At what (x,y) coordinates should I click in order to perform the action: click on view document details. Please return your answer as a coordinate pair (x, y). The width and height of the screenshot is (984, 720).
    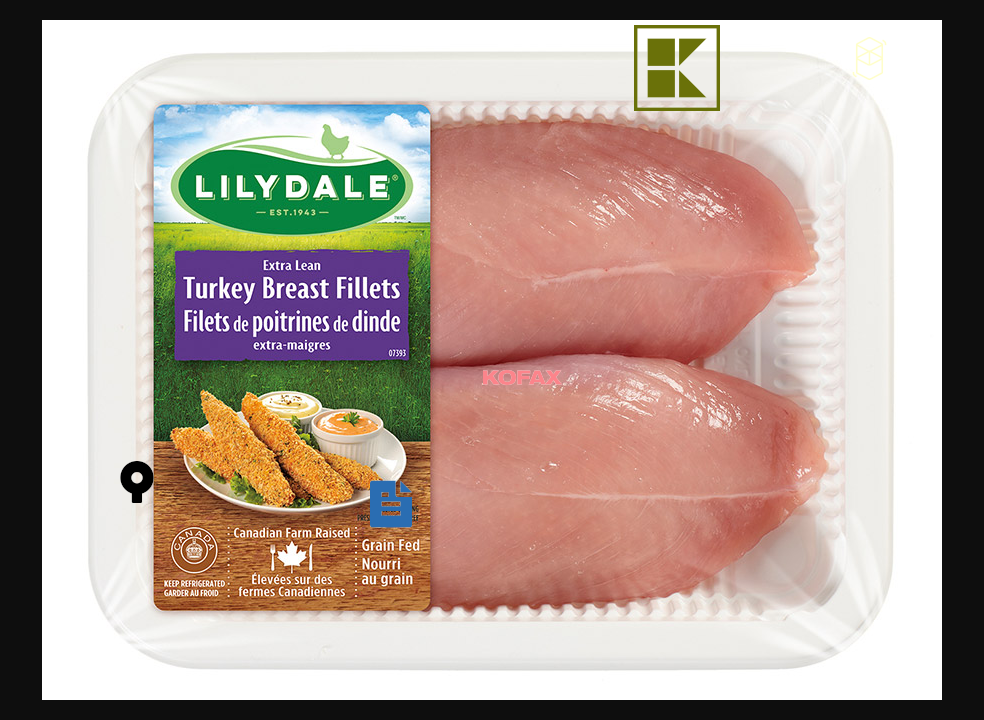
    Looking at the image, I should click on (391, 504).